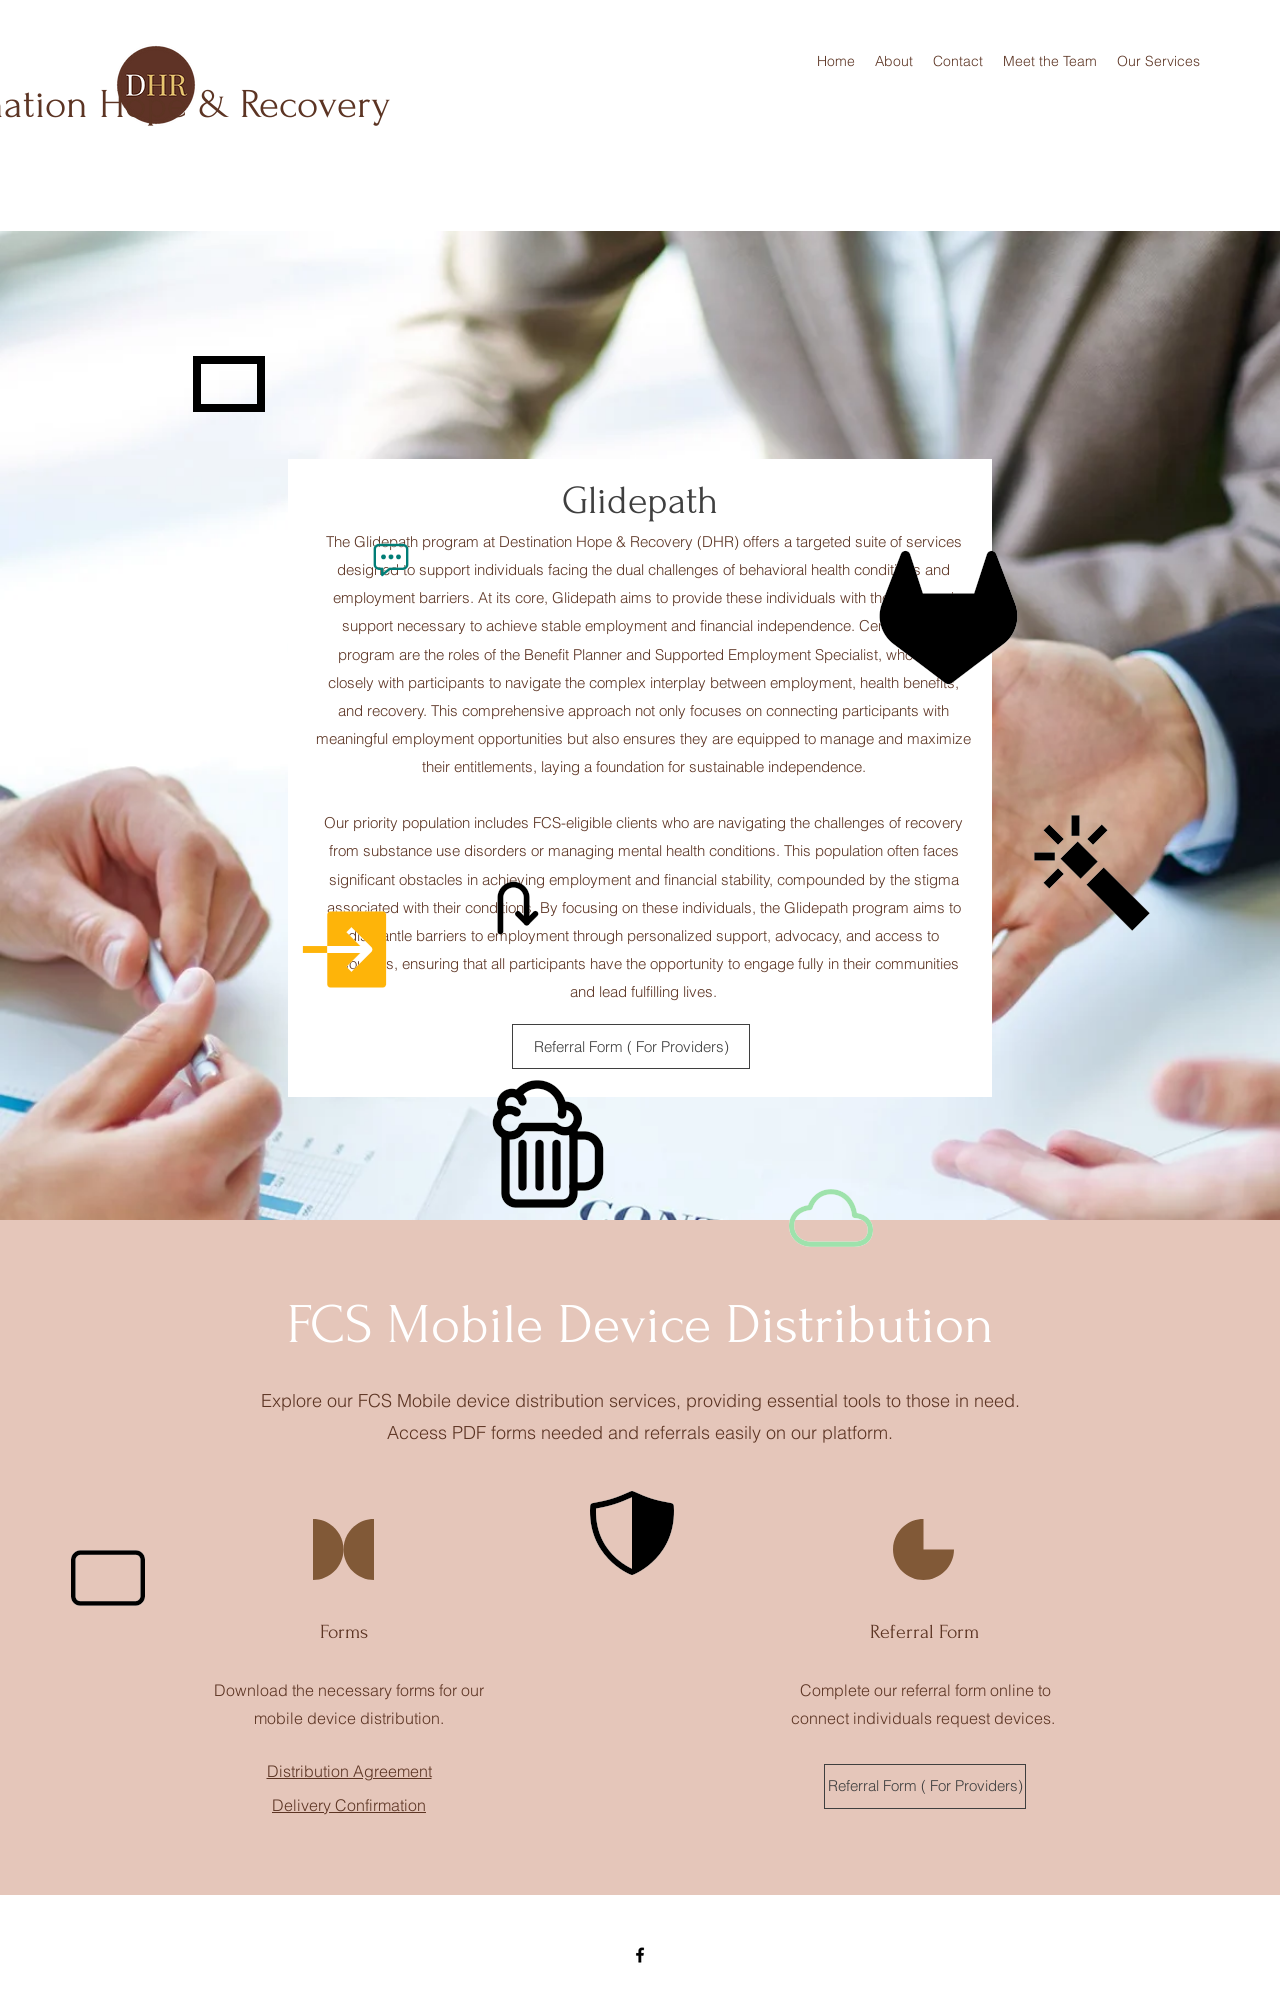 The width and height of the screenshot is (1280, 1995). I want to click on open GitLab repository, so click(948, 617).